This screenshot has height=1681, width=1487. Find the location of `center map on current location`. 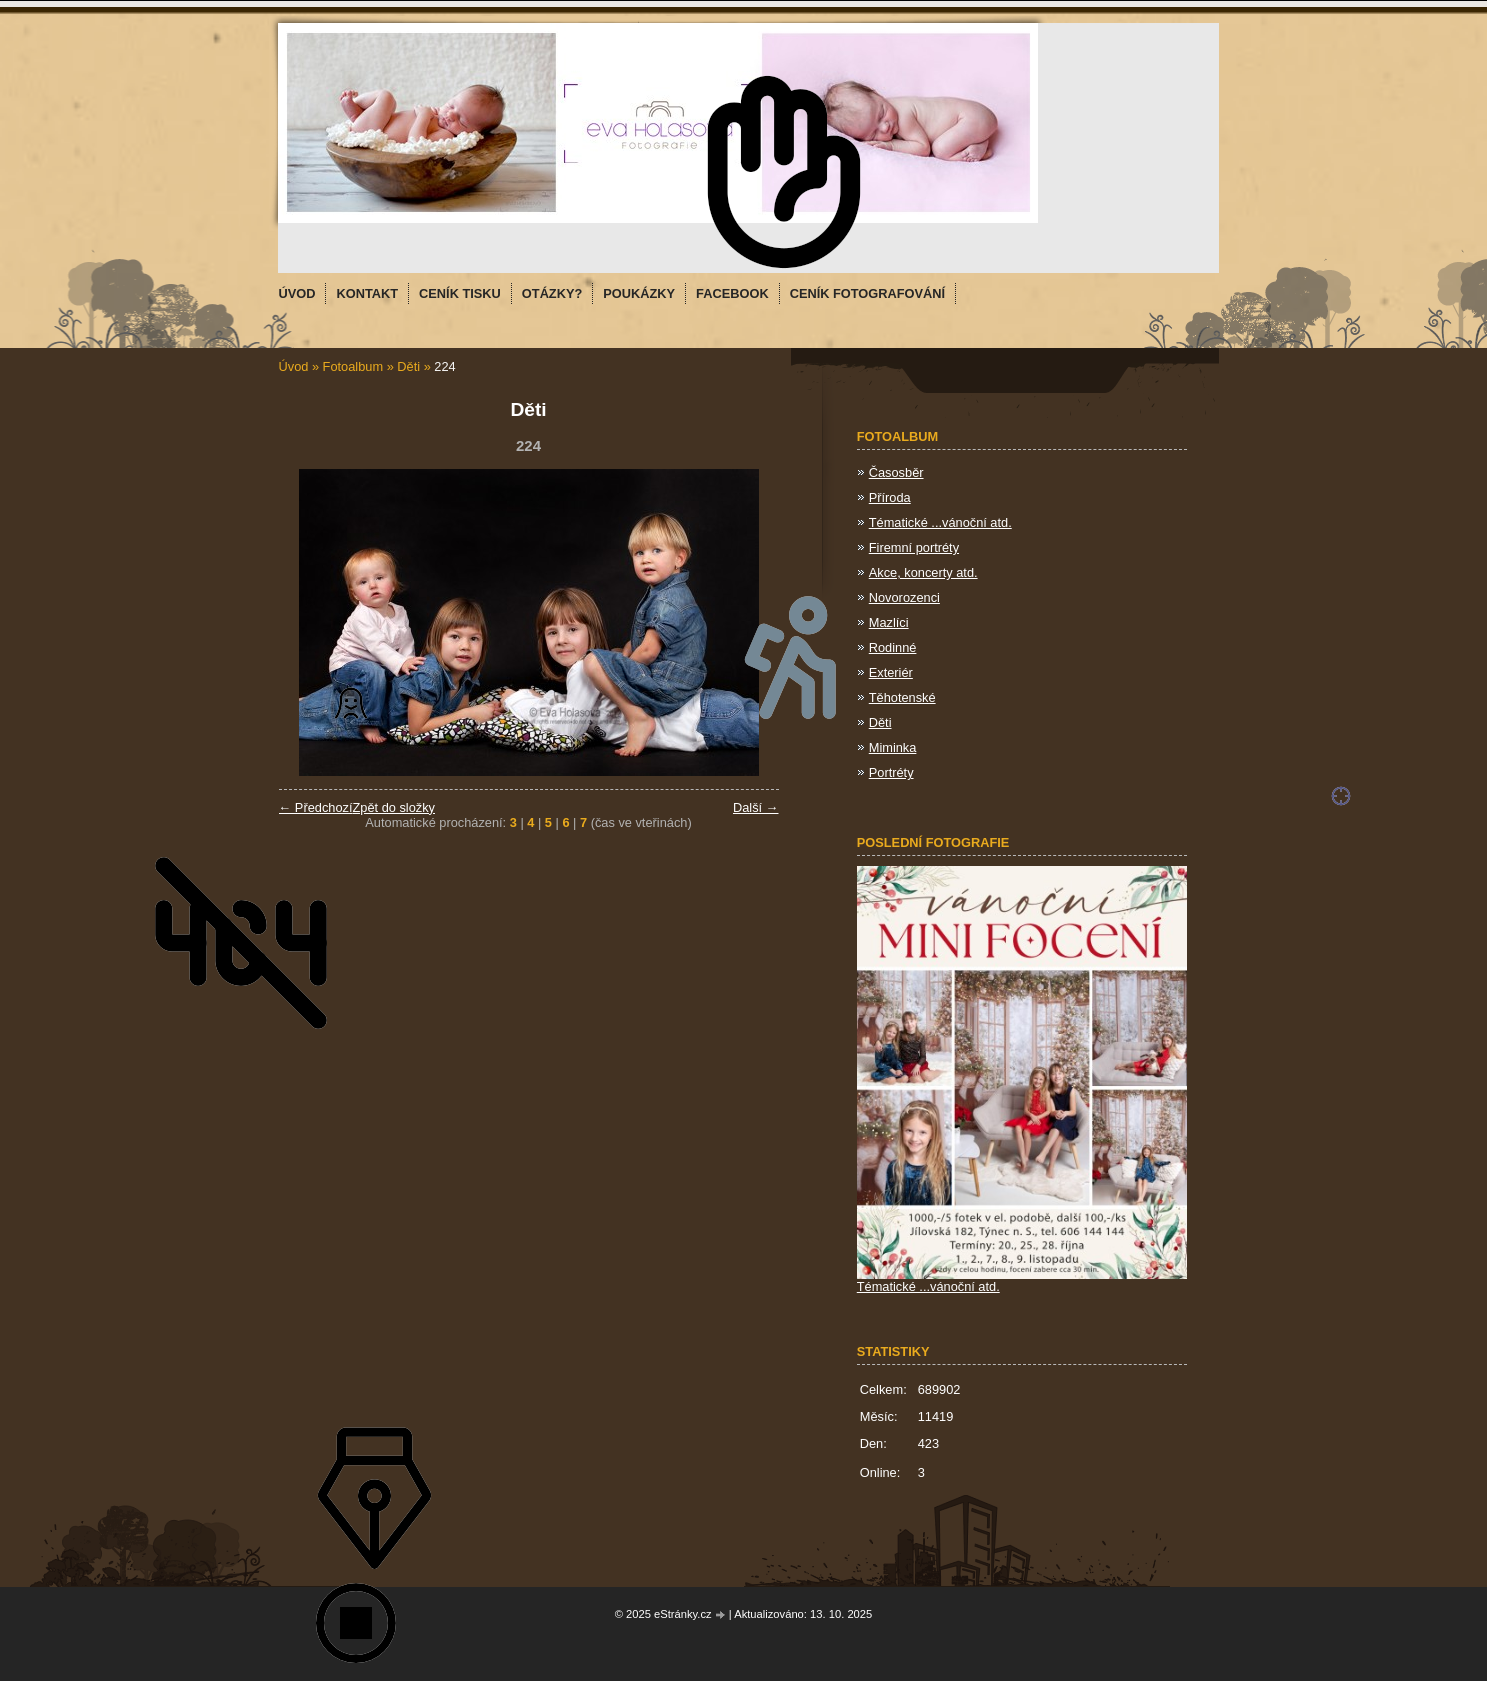

center map on current location is located at coordinates (1341, 796).